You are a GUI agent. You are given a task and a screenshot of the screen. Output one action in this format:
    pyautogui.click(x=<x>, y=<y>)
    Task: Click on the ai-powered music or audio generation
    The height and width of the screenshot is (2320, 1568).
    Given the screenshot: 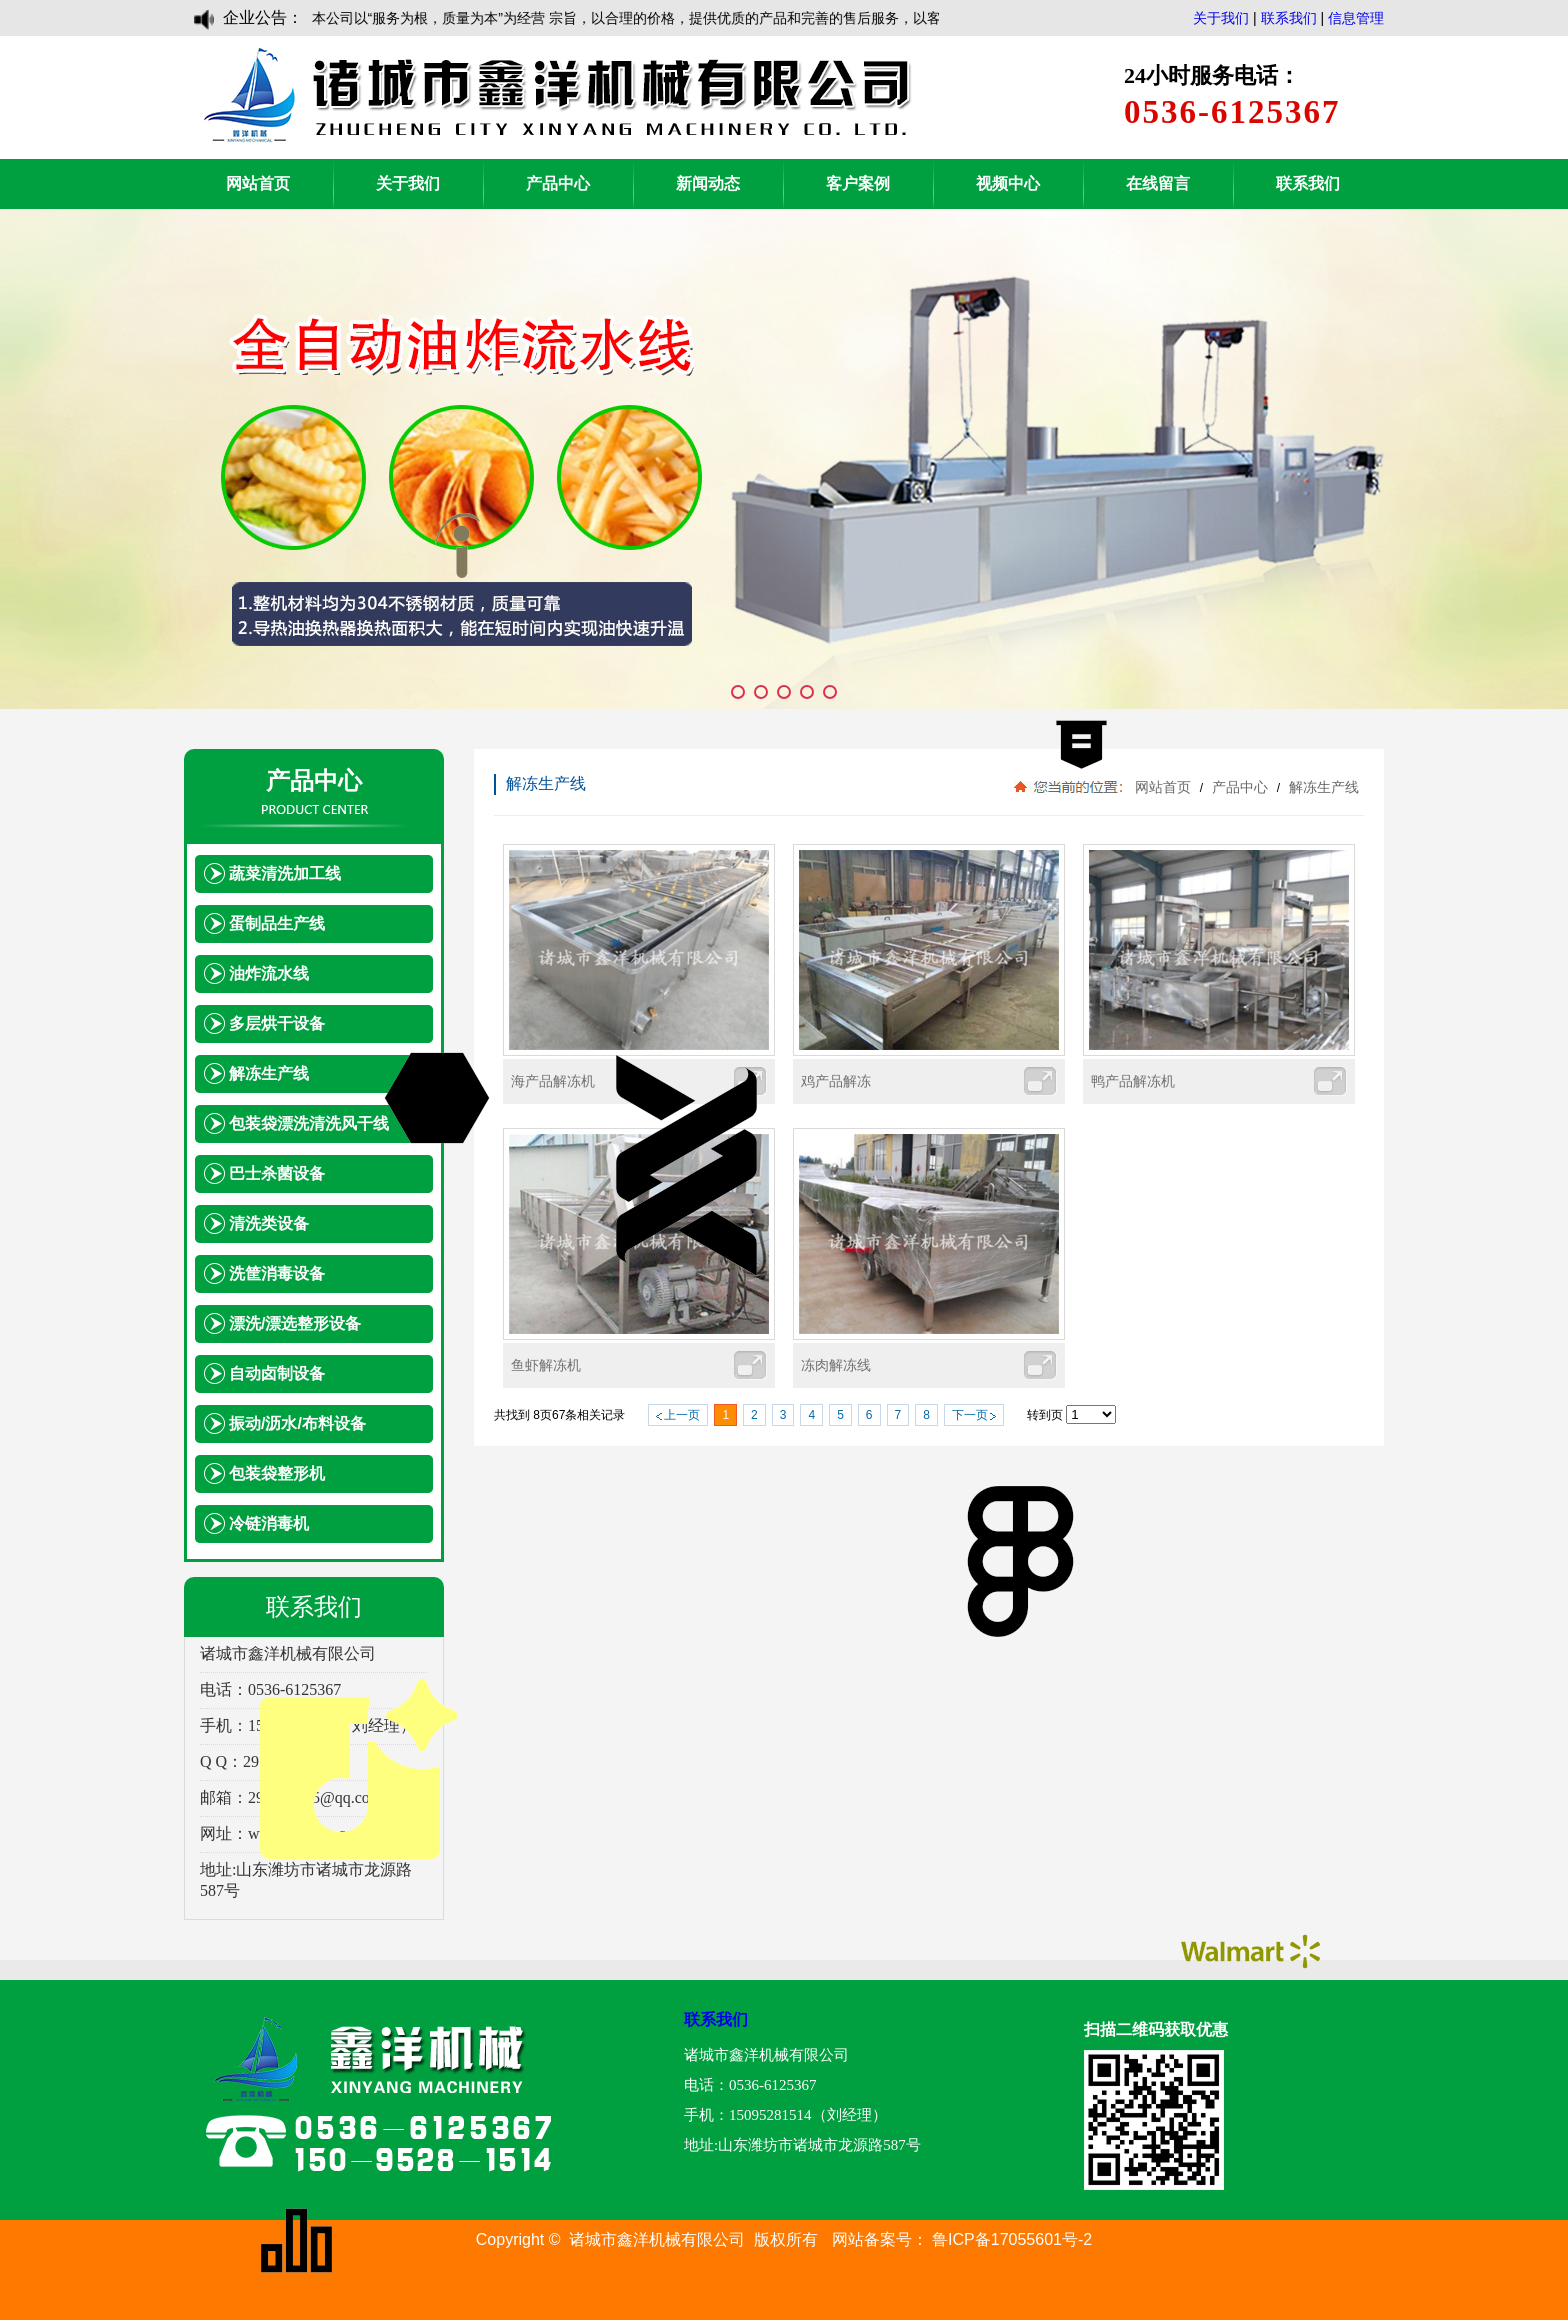 What is the action you would take?
    pyautogui.click(x=350, y=1778)
    